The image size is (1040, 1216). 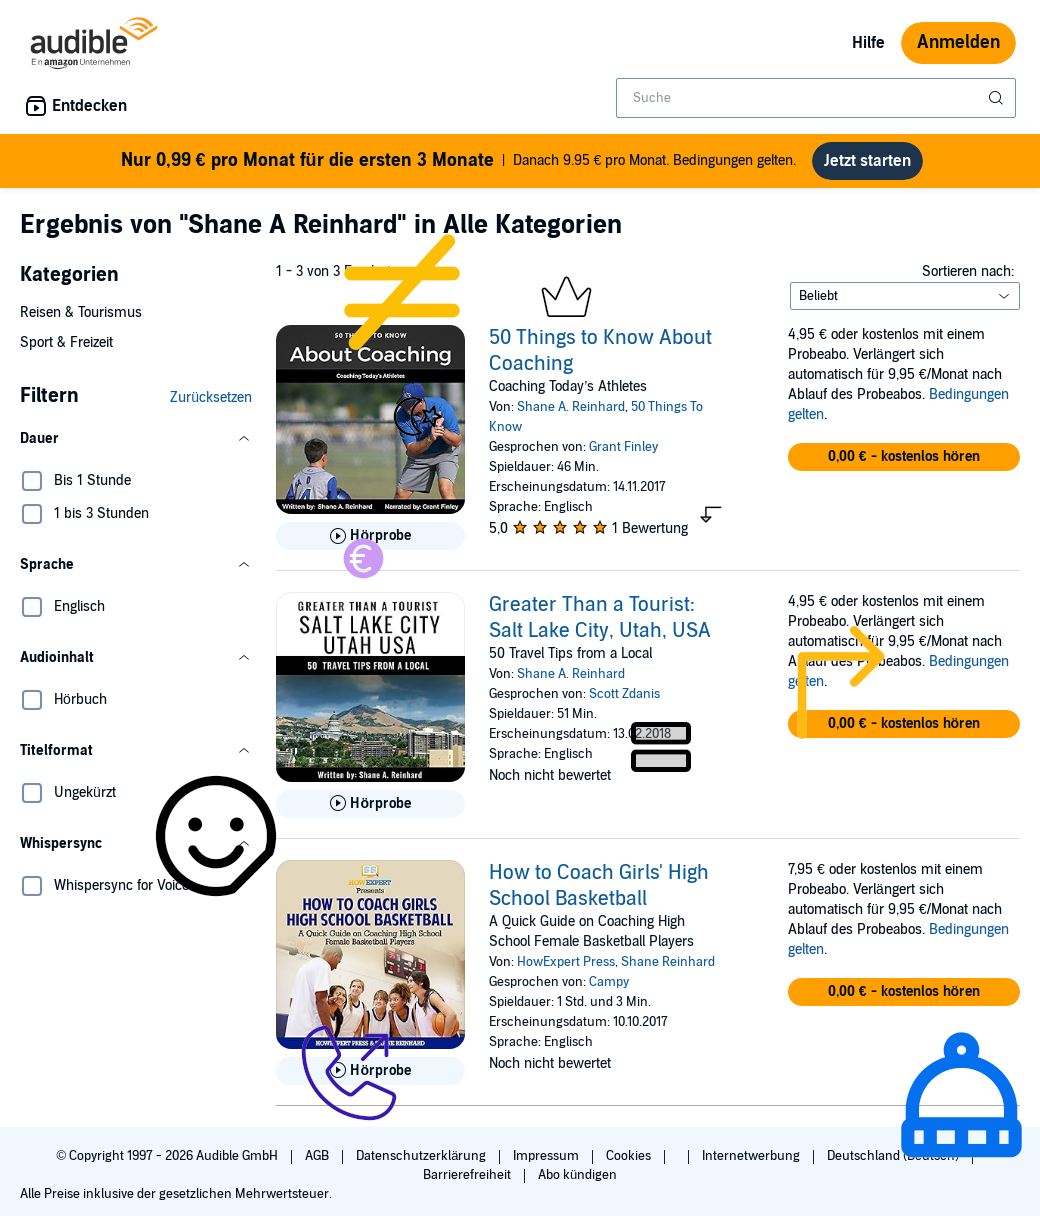 What do you see at coordinates (363, 558) in the screenshot?
I see `view euro currency or pricing` at bounding box center [363, 558].